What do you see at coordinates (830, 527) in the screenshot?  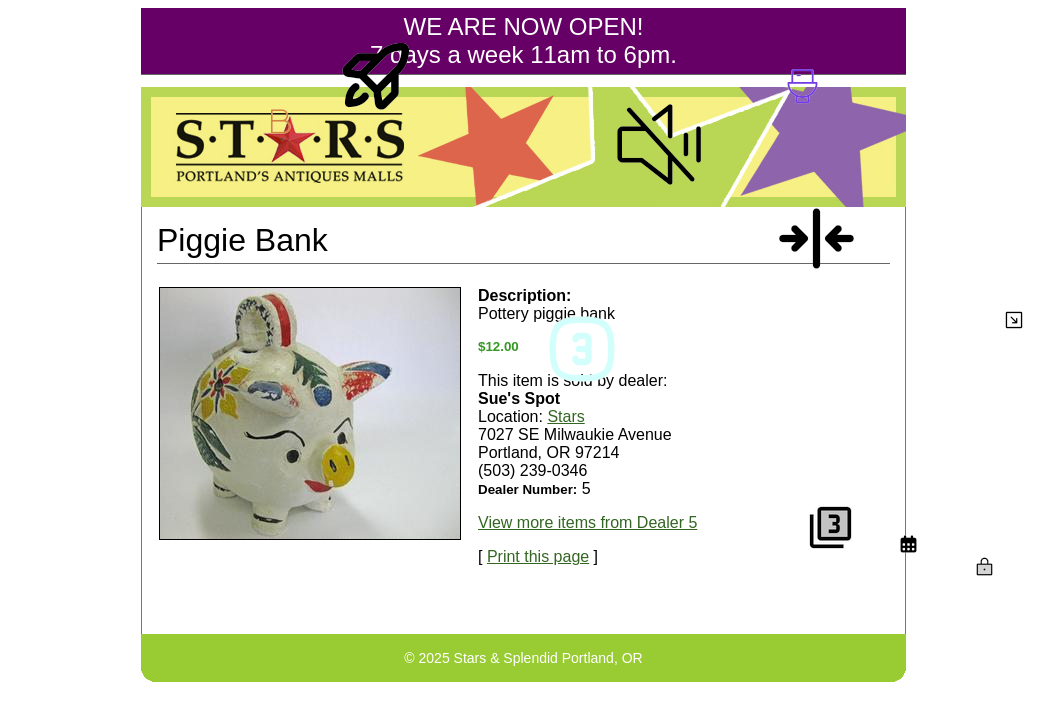 I see `select filter option 3` at bounding box center [830, 527].